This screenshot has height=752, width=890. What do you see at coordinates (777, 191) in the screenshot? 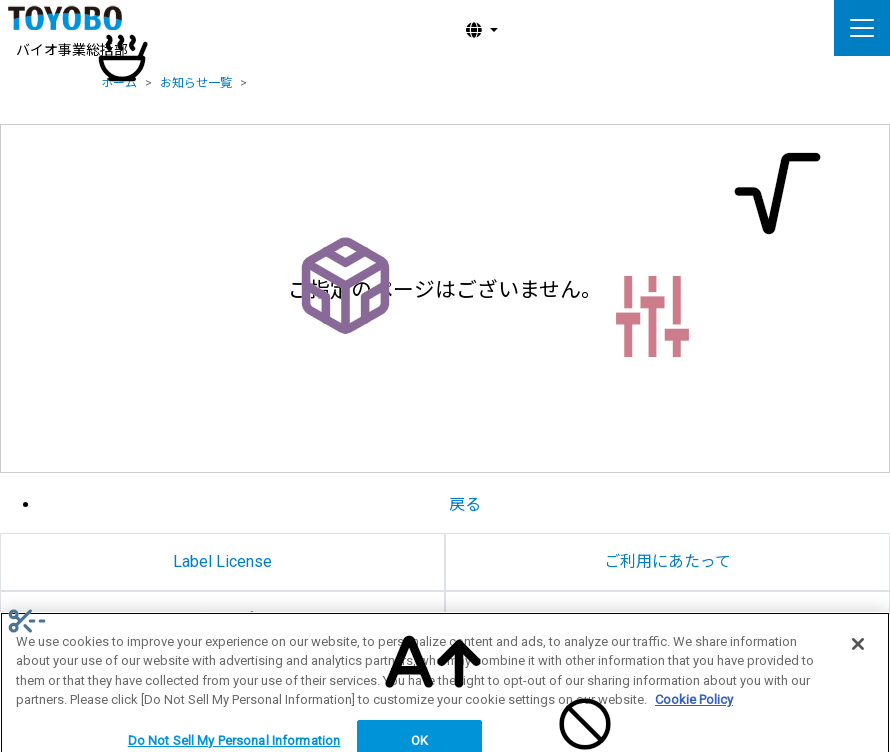
I see `square root mathematical operation` at bounding box center [777, 191].